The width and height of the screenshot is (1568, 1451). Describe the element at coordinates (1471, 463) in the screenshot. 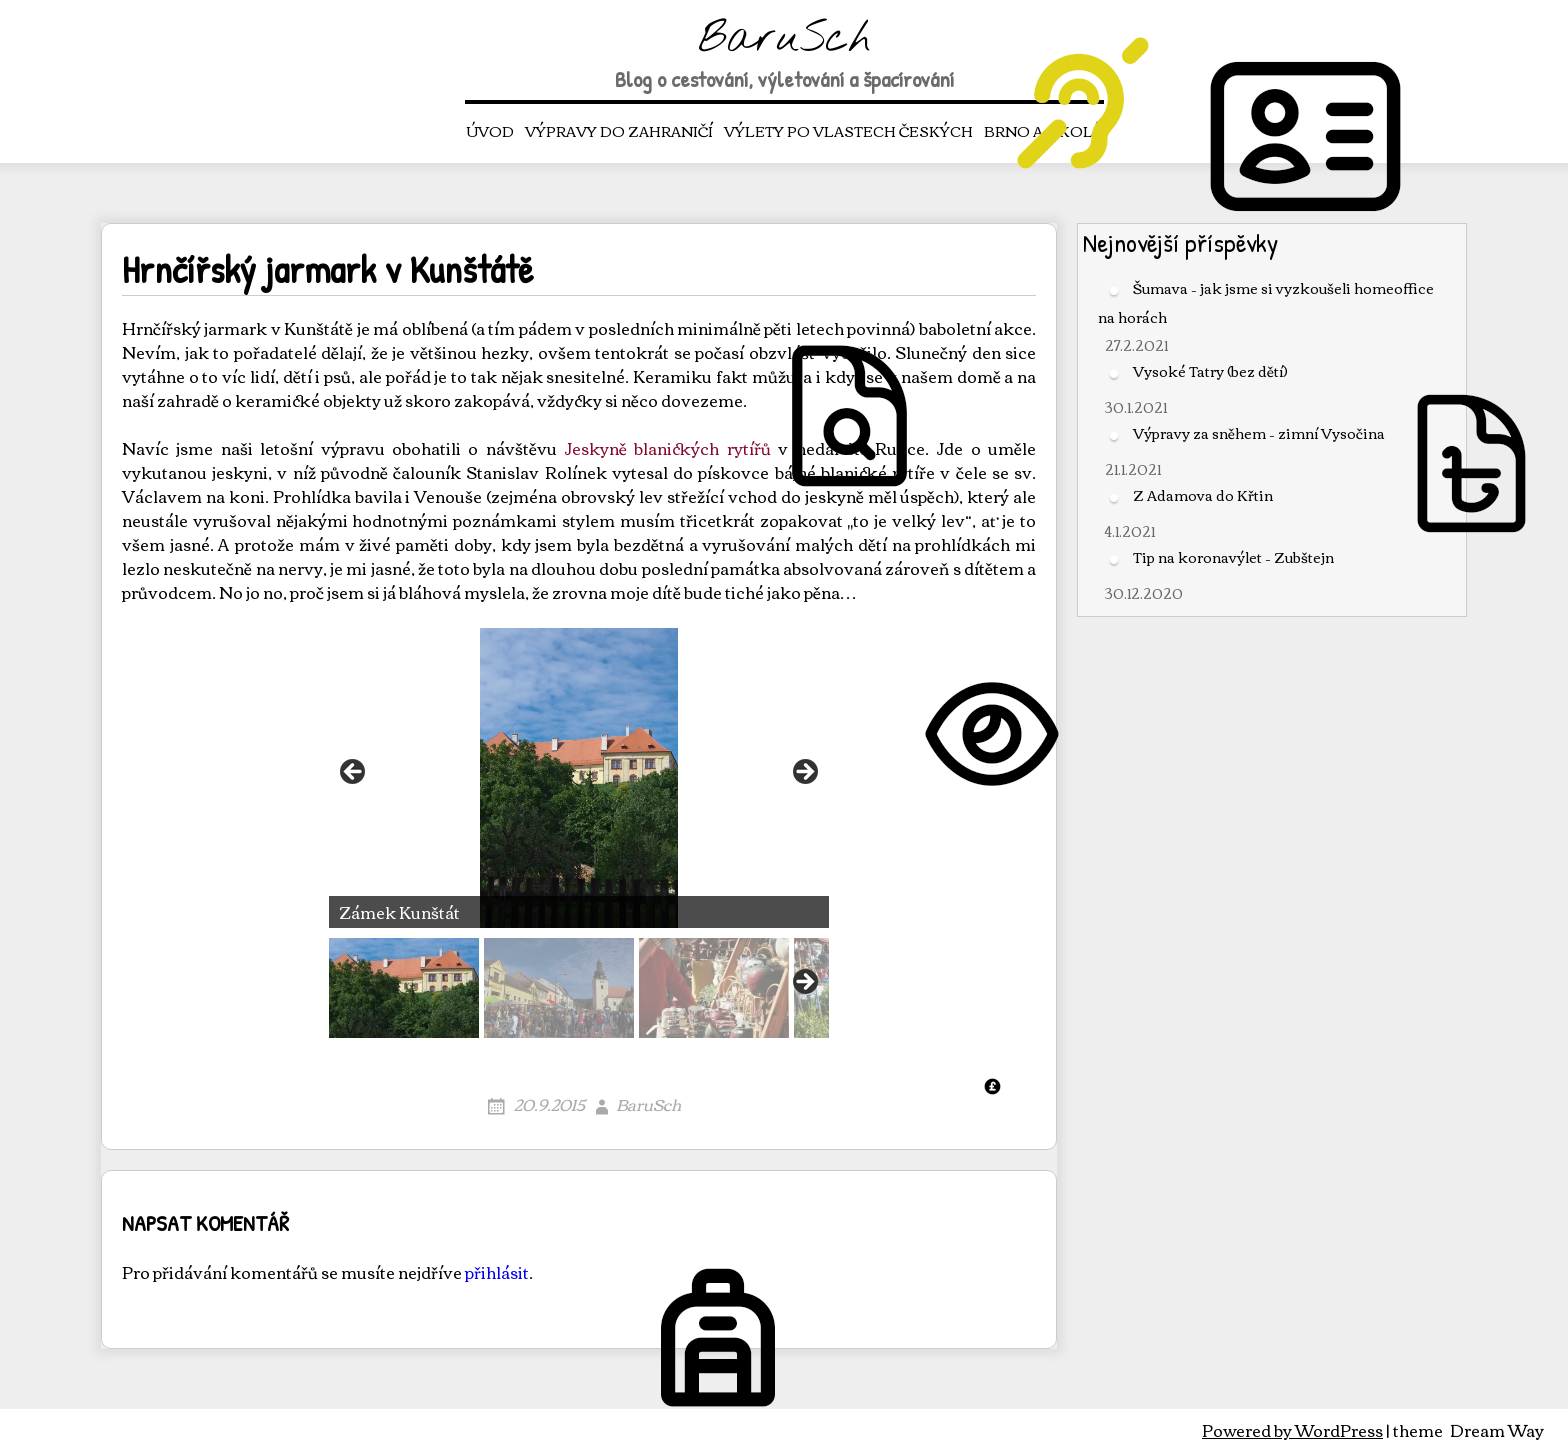

I see `view bangladeshi taka financial document` at that location.